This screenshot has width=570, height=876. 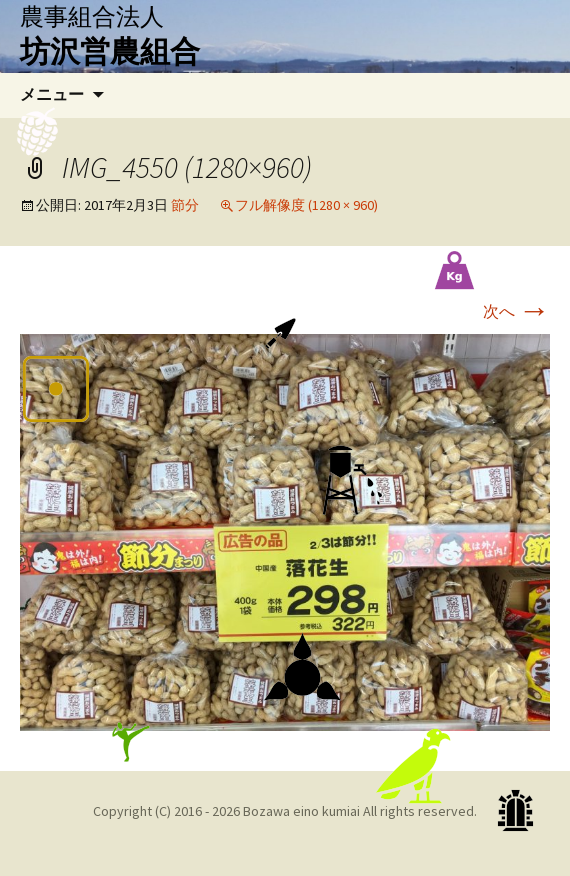 I want to click on indicates raspberry flavor or ingredient, so click(x=37, y=131).